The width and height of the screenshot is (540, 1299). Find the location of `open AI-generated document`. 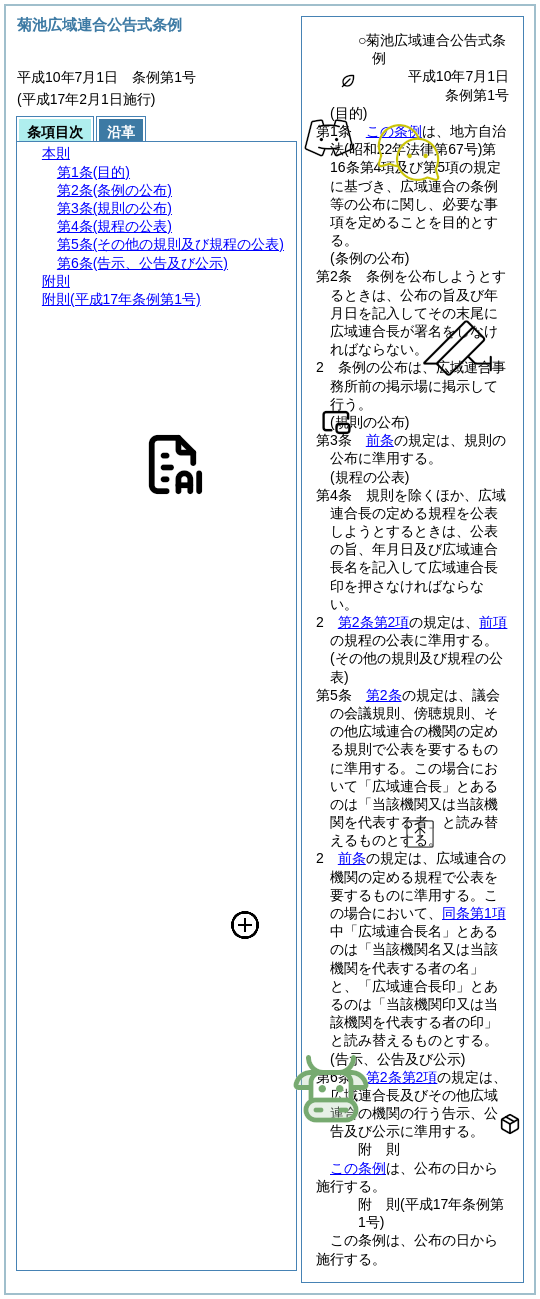

open AI-generated document is located at coordinates (172, 464).